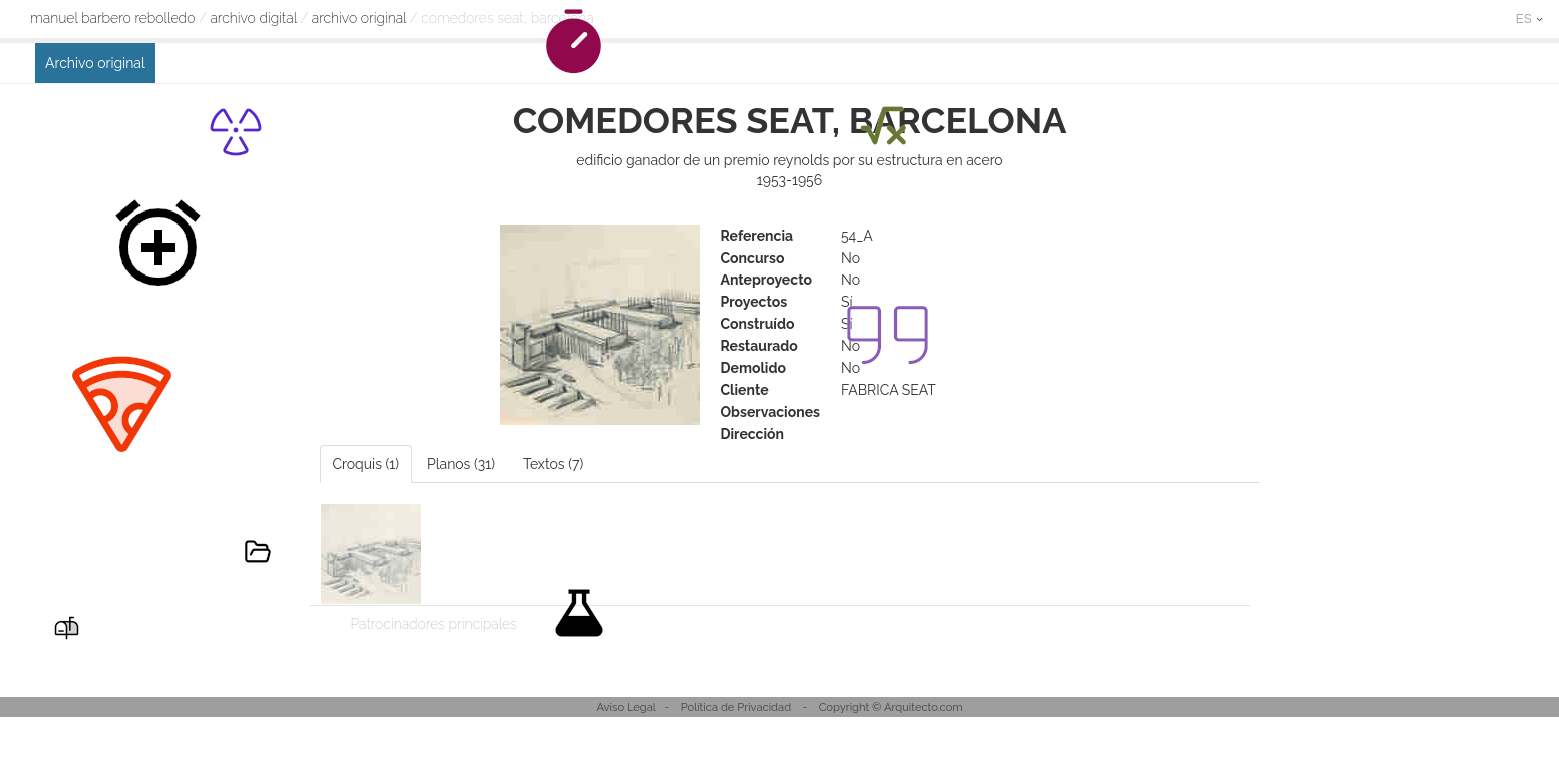  Describe the element at coordinates (236, 130) in the screenshot. I see `indicates radioactive or hazardous material warning` at that location.